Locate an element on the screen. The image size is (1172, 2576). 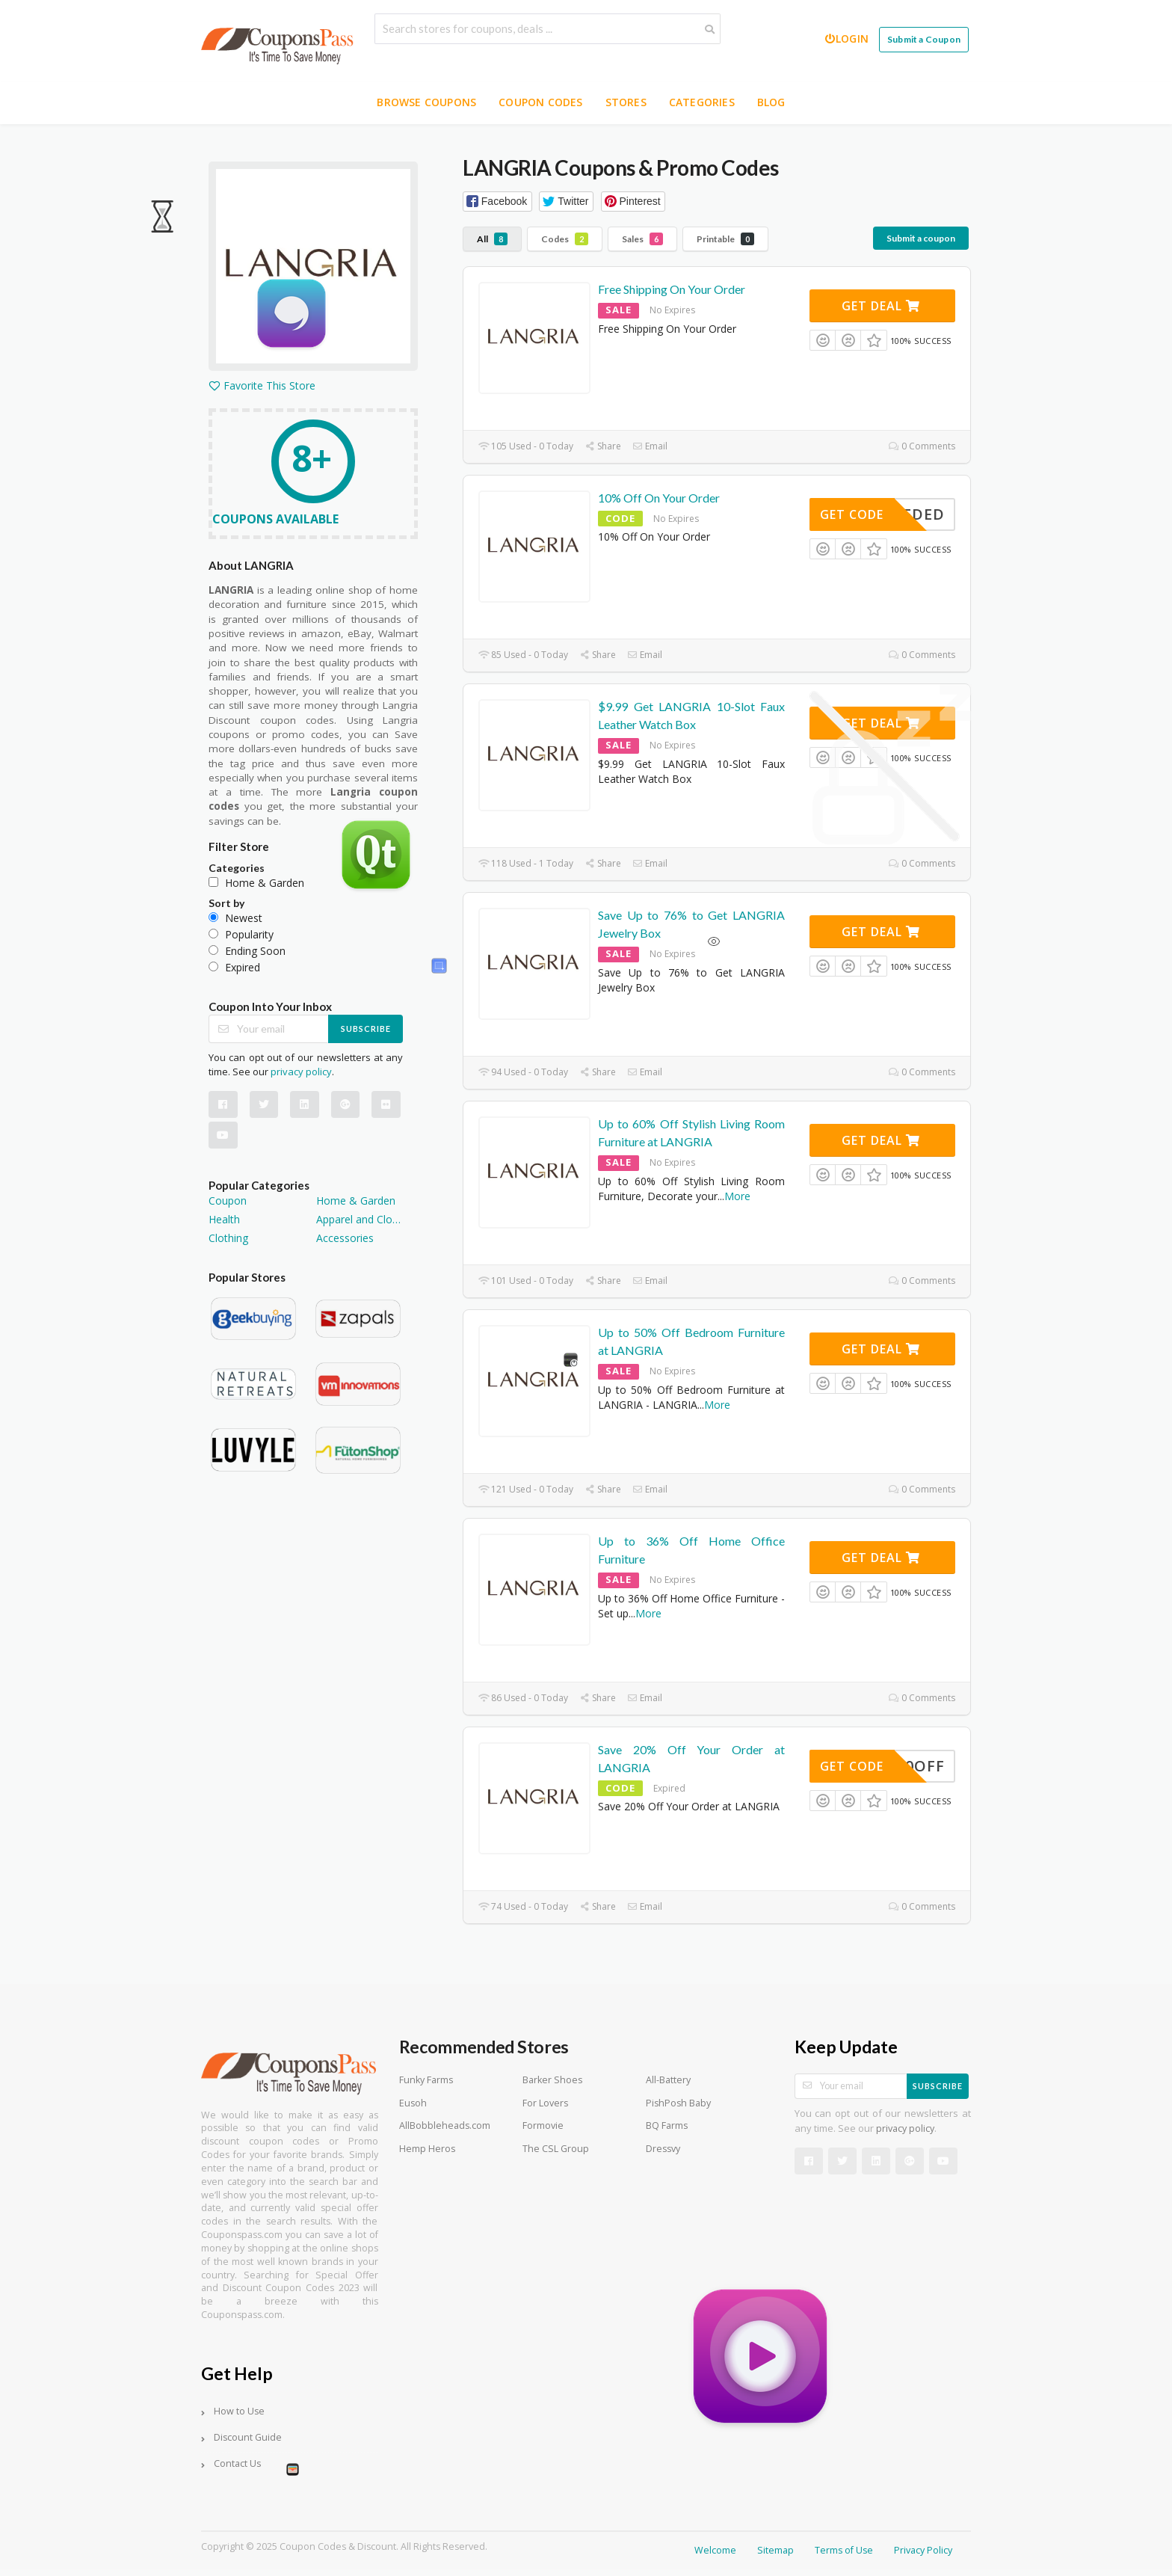
open mpv media player is located at coordinates (760, 2356).